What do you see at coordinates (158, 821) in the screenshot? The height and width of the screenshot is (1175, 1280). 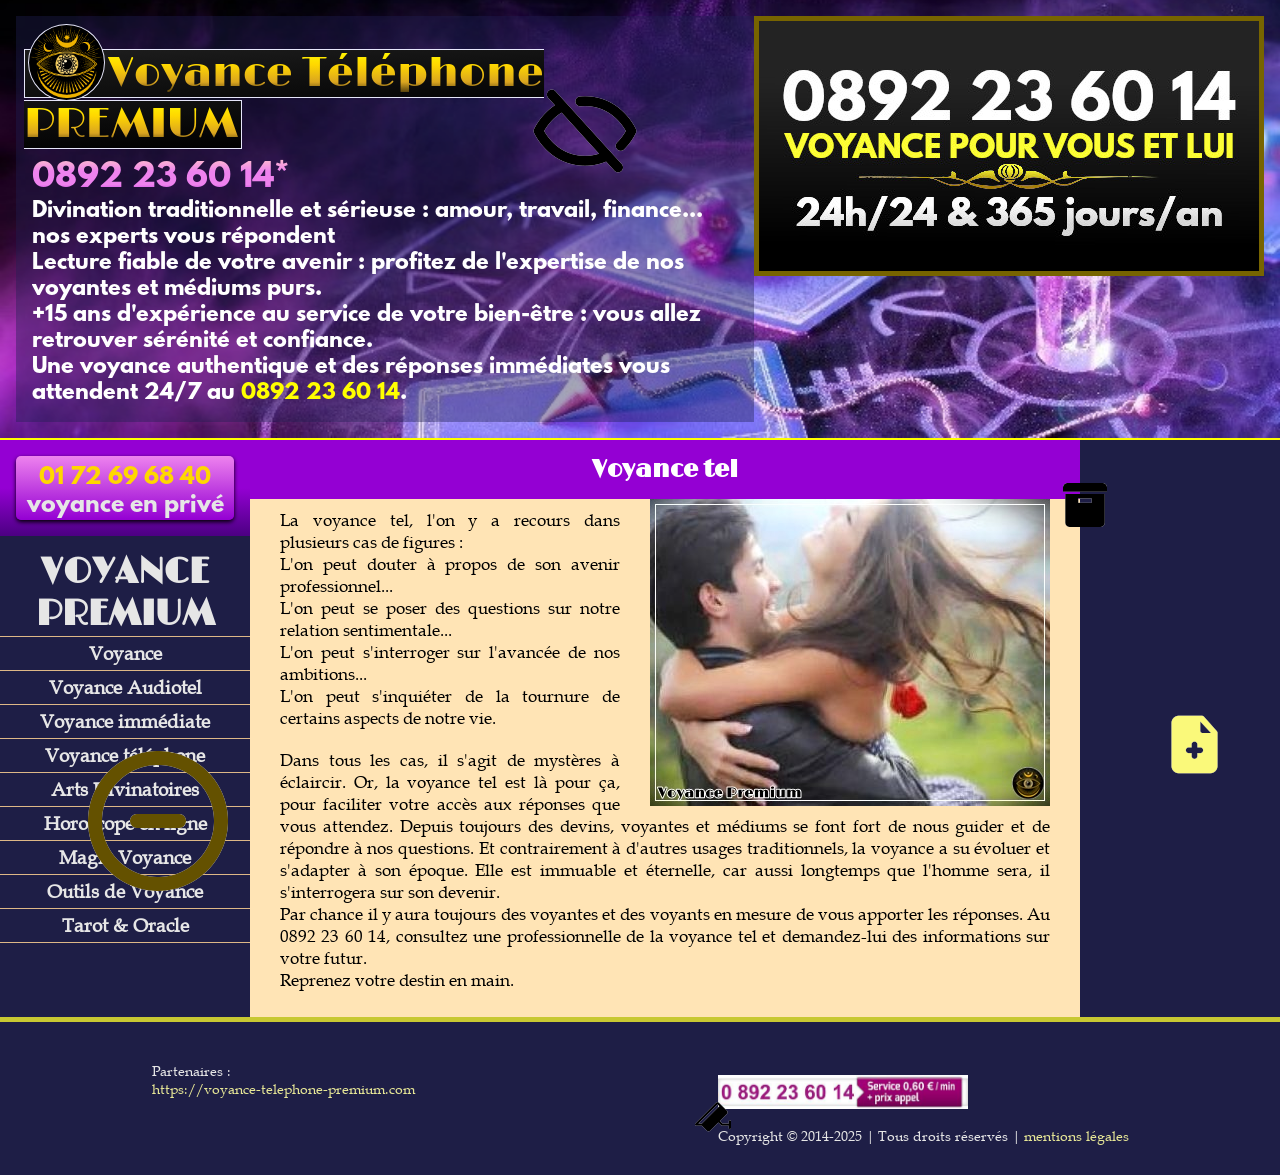 I see `remove an item from a list or cart` at bounding box center [158, 821].